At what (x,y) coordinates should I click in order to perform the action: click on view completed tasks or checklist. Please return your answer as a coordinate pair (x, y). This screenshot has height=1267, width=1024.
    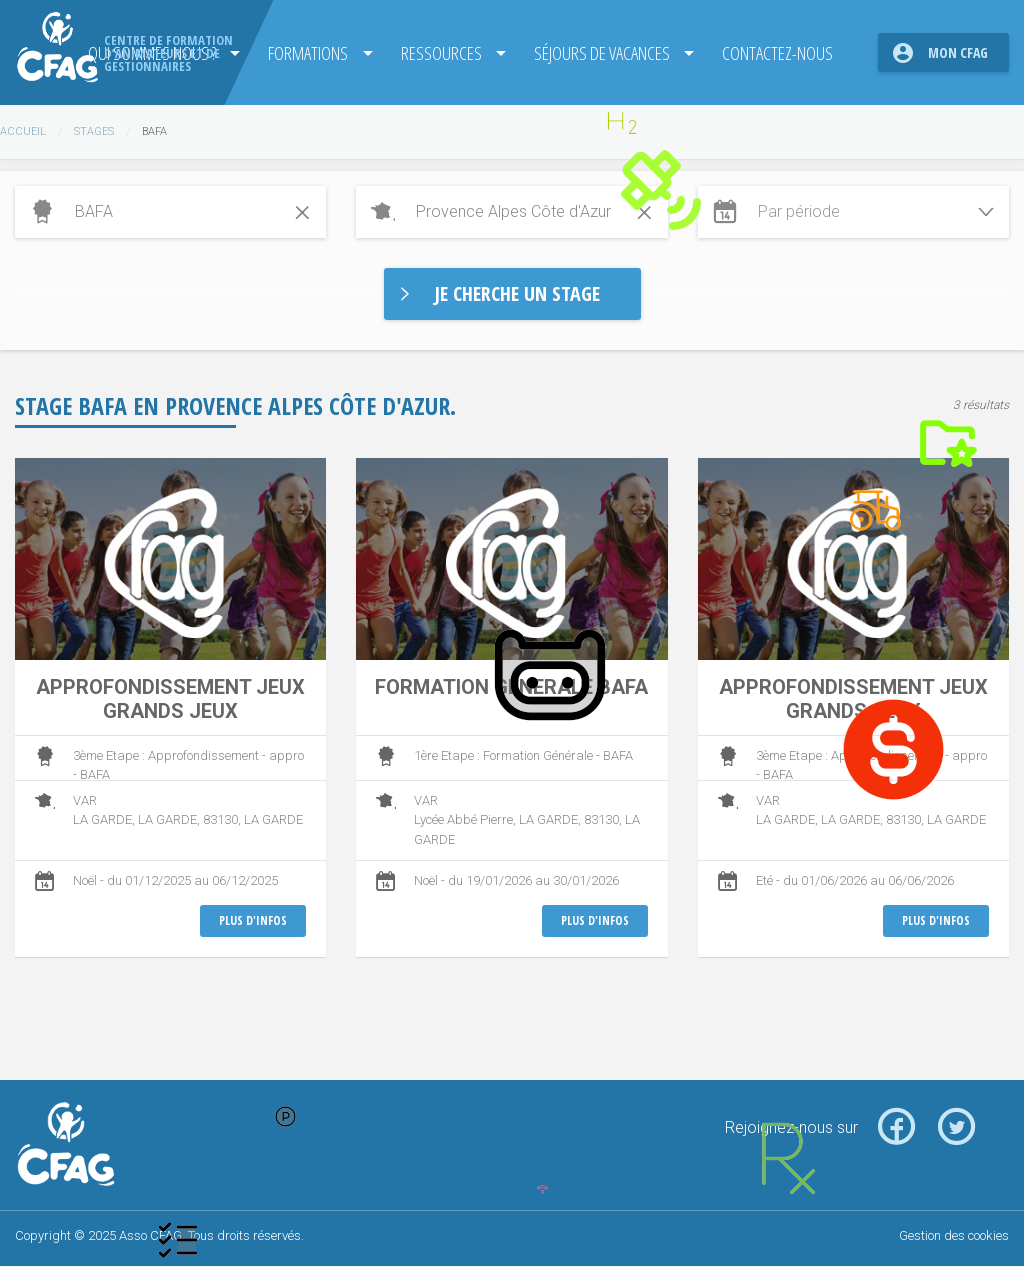
    Looking at the image, I should click on (178, 1240).